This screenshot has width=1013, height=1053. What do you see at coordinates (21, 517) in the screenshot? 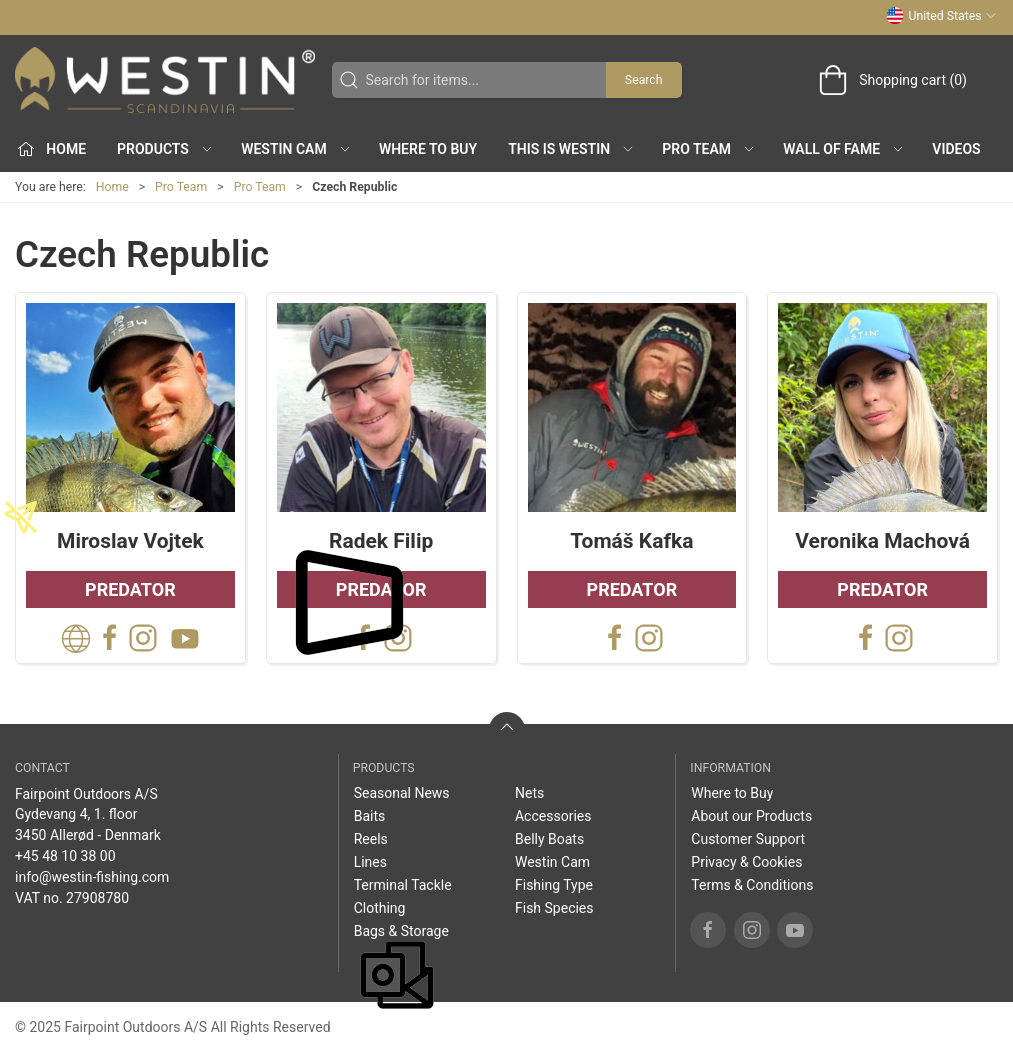
I see `sending is disabled or unavailable` at bounding box center [21, 517].